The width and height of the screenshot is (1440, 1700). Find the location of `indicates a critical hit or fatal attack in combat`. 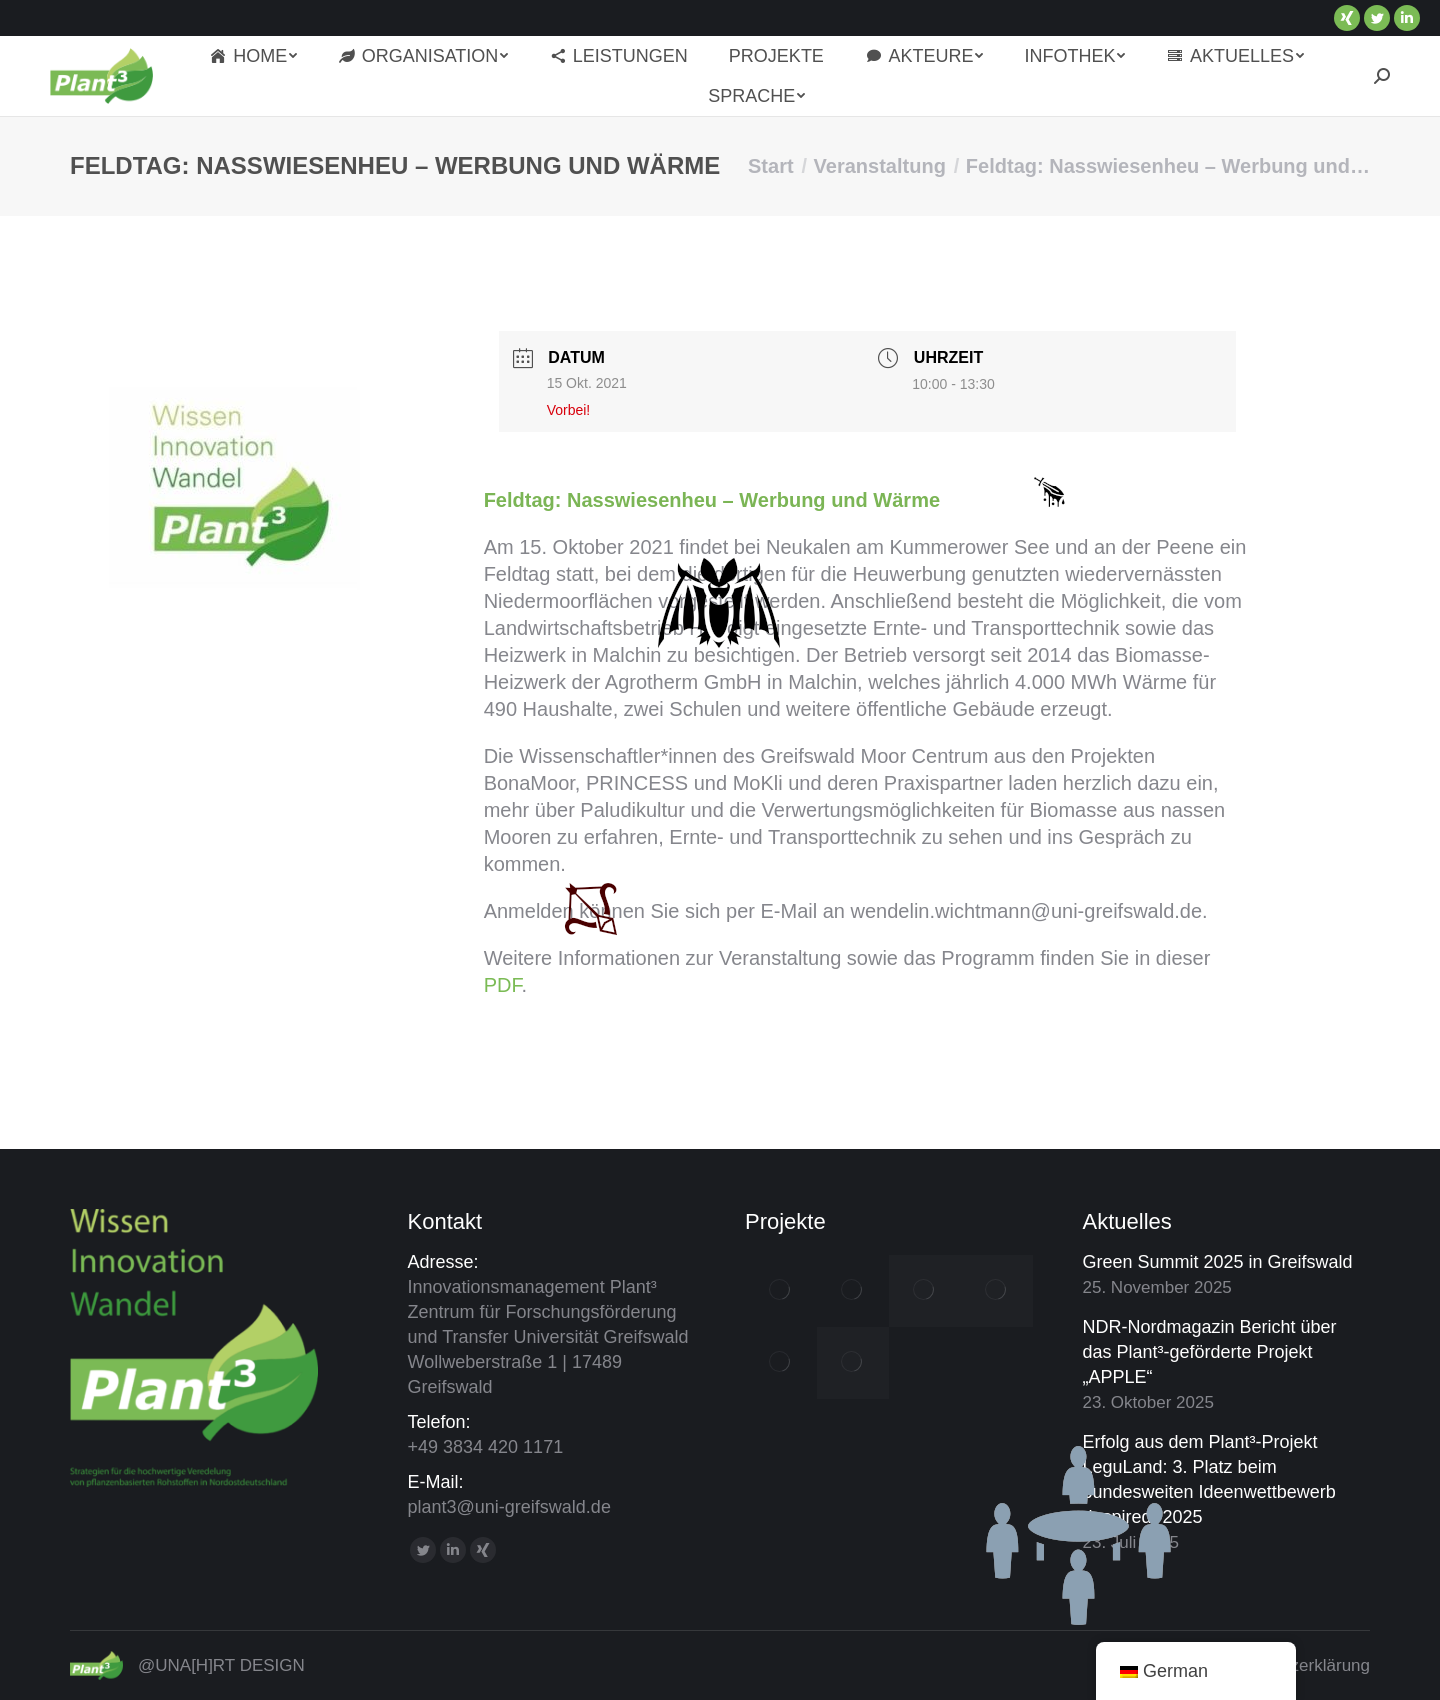

indicates a critical hit or fatal attack in combat is located at coordinates (1049, 491).